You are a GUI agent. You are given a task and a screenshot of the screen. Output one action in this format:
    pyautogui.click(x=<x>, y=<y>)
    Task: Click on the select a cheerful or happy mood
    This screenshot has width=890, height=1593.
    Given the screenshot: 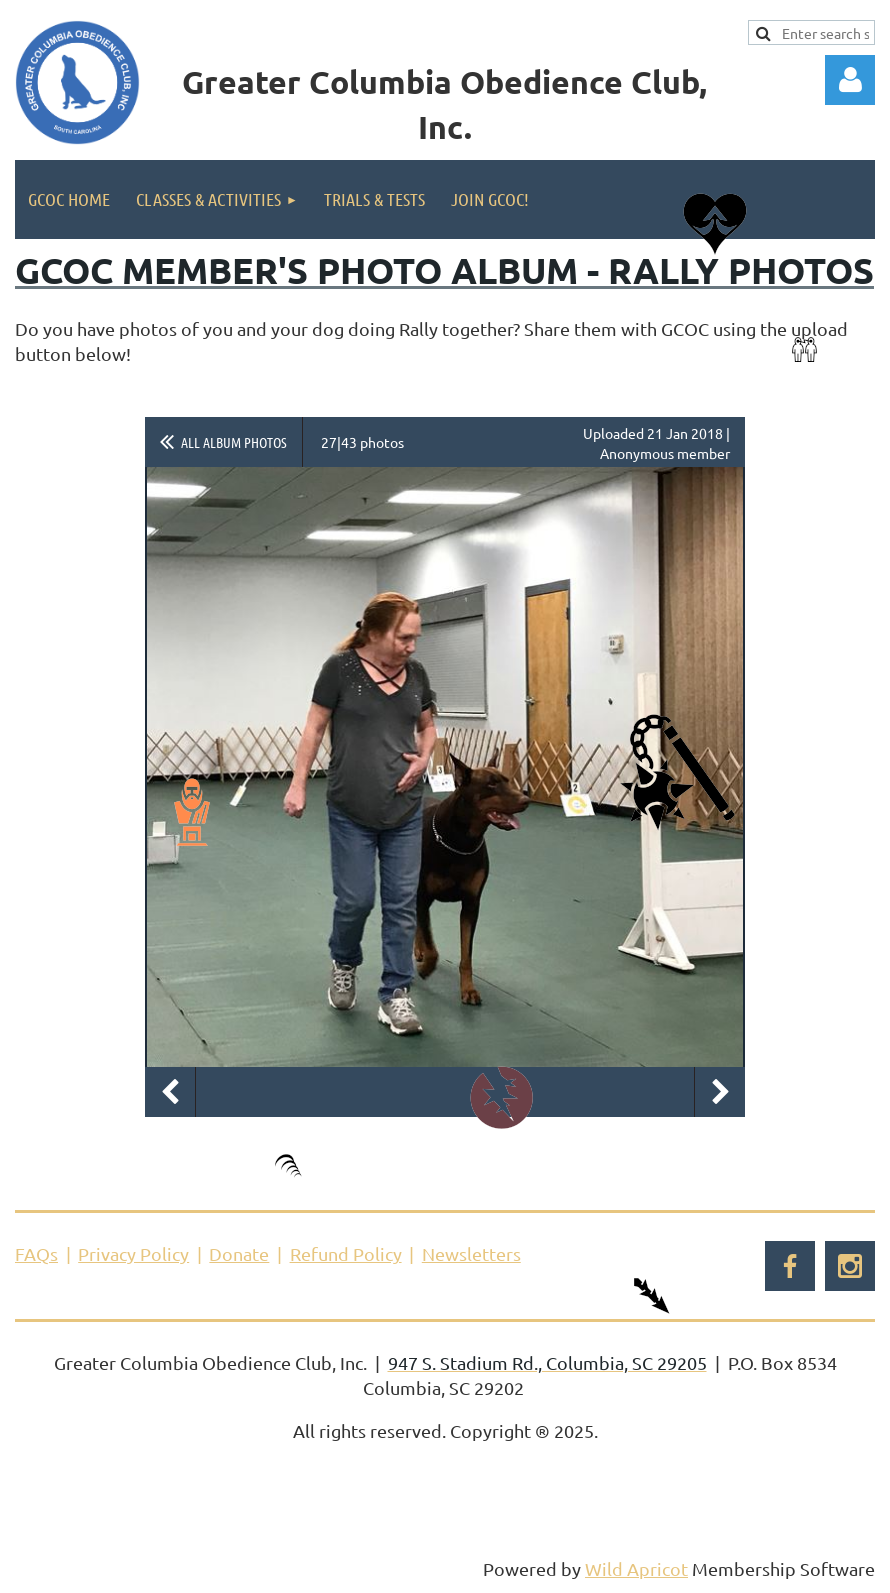 What is the action you would take?
    pyautogui.click(x=715, y=223)
    